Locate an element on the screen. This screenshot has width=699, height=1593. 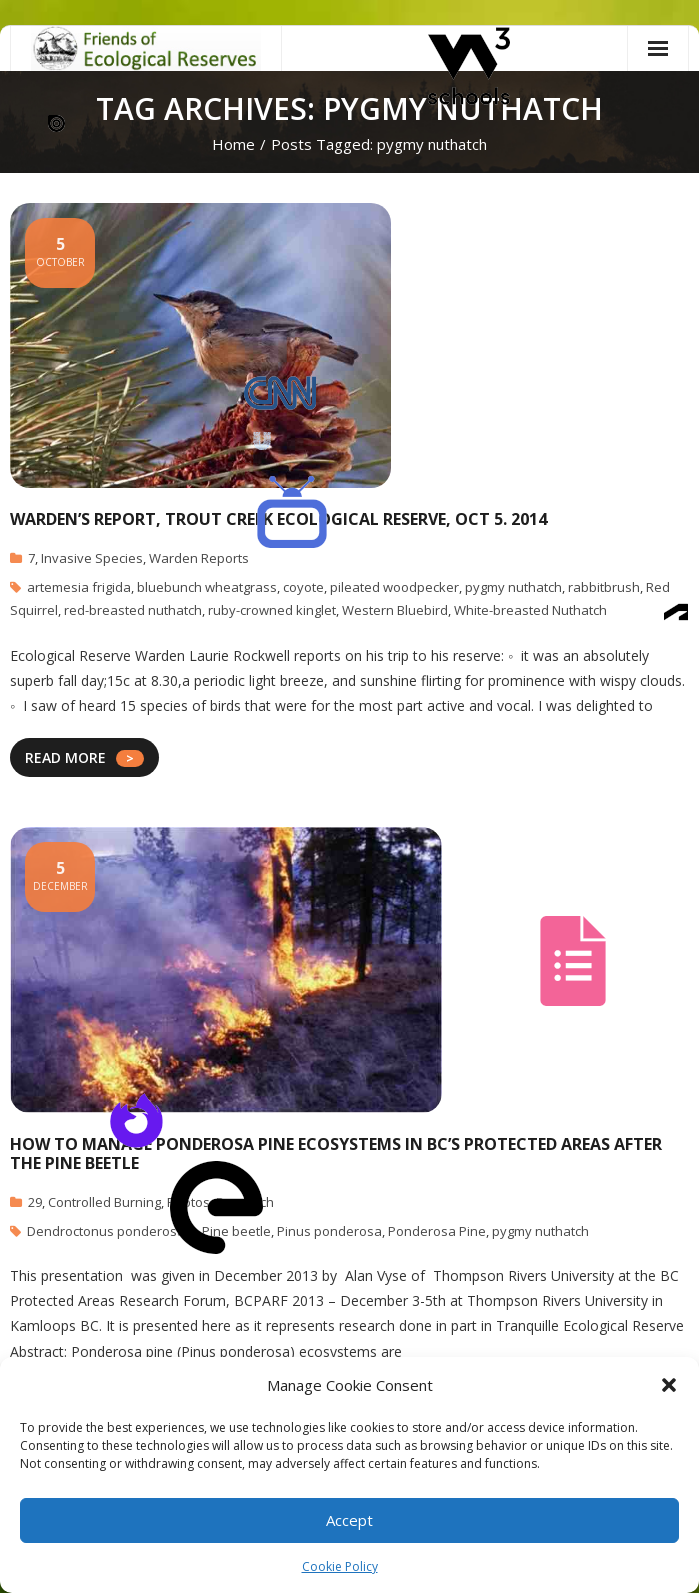
open the e logo application is located at coordinates (216, 1207).